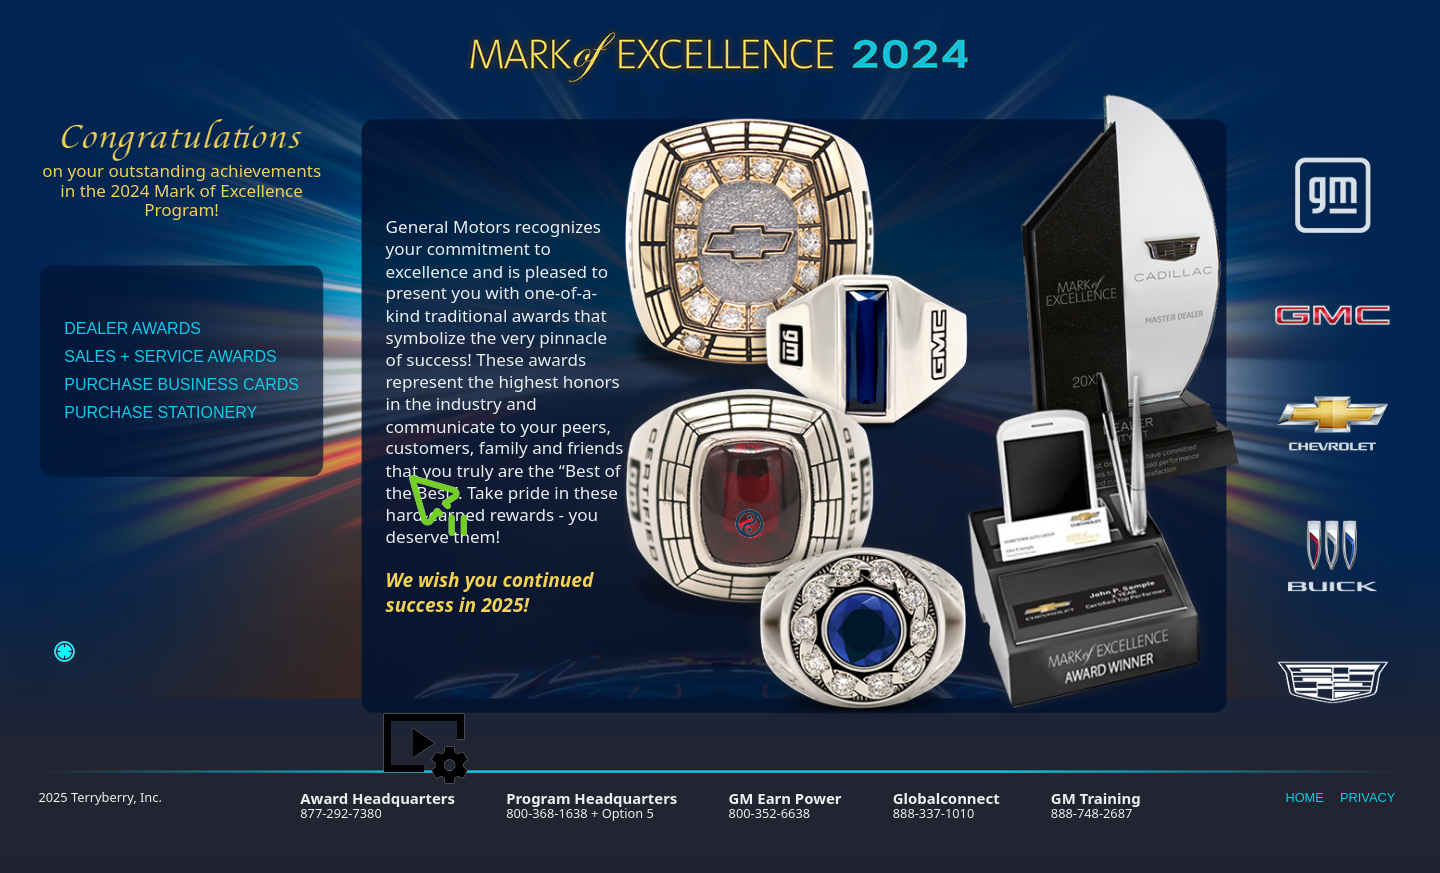  I want to click on adjust video playback settings, so click(424, 743).